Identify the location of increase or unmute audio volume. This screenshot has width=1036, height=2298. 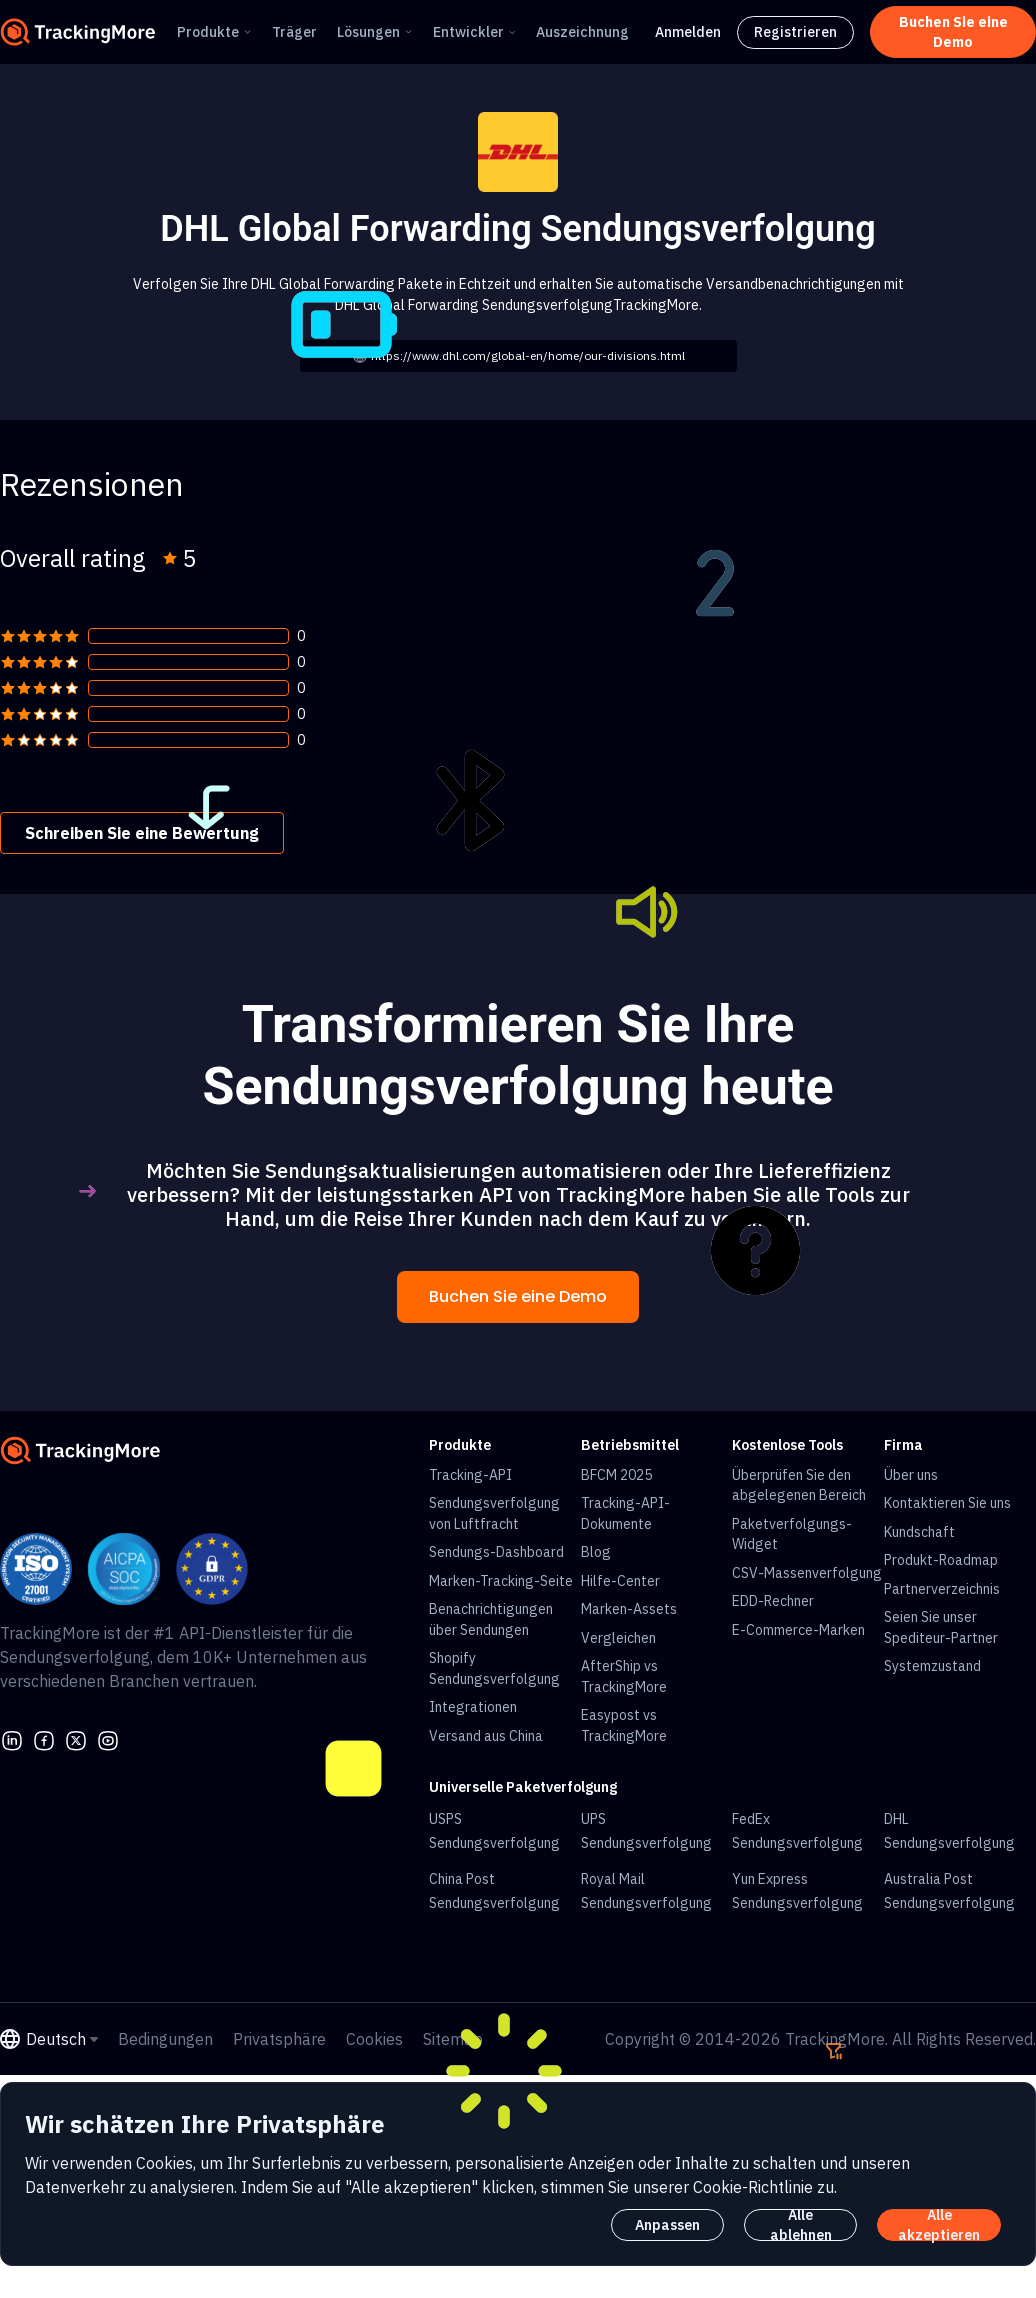
(646, 912).